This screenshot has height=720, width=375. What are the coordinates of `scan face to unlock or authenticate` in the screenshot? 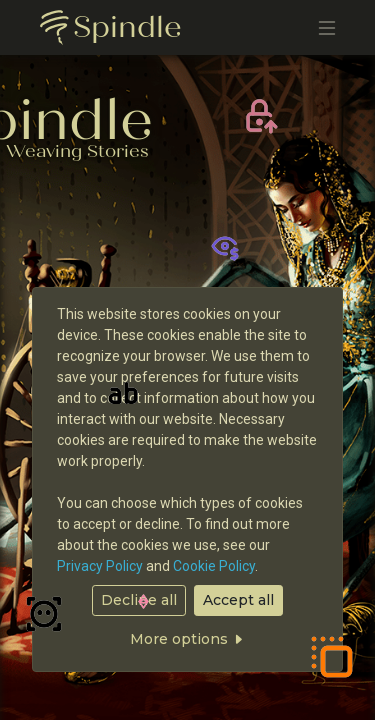 It's located at (44, 614).